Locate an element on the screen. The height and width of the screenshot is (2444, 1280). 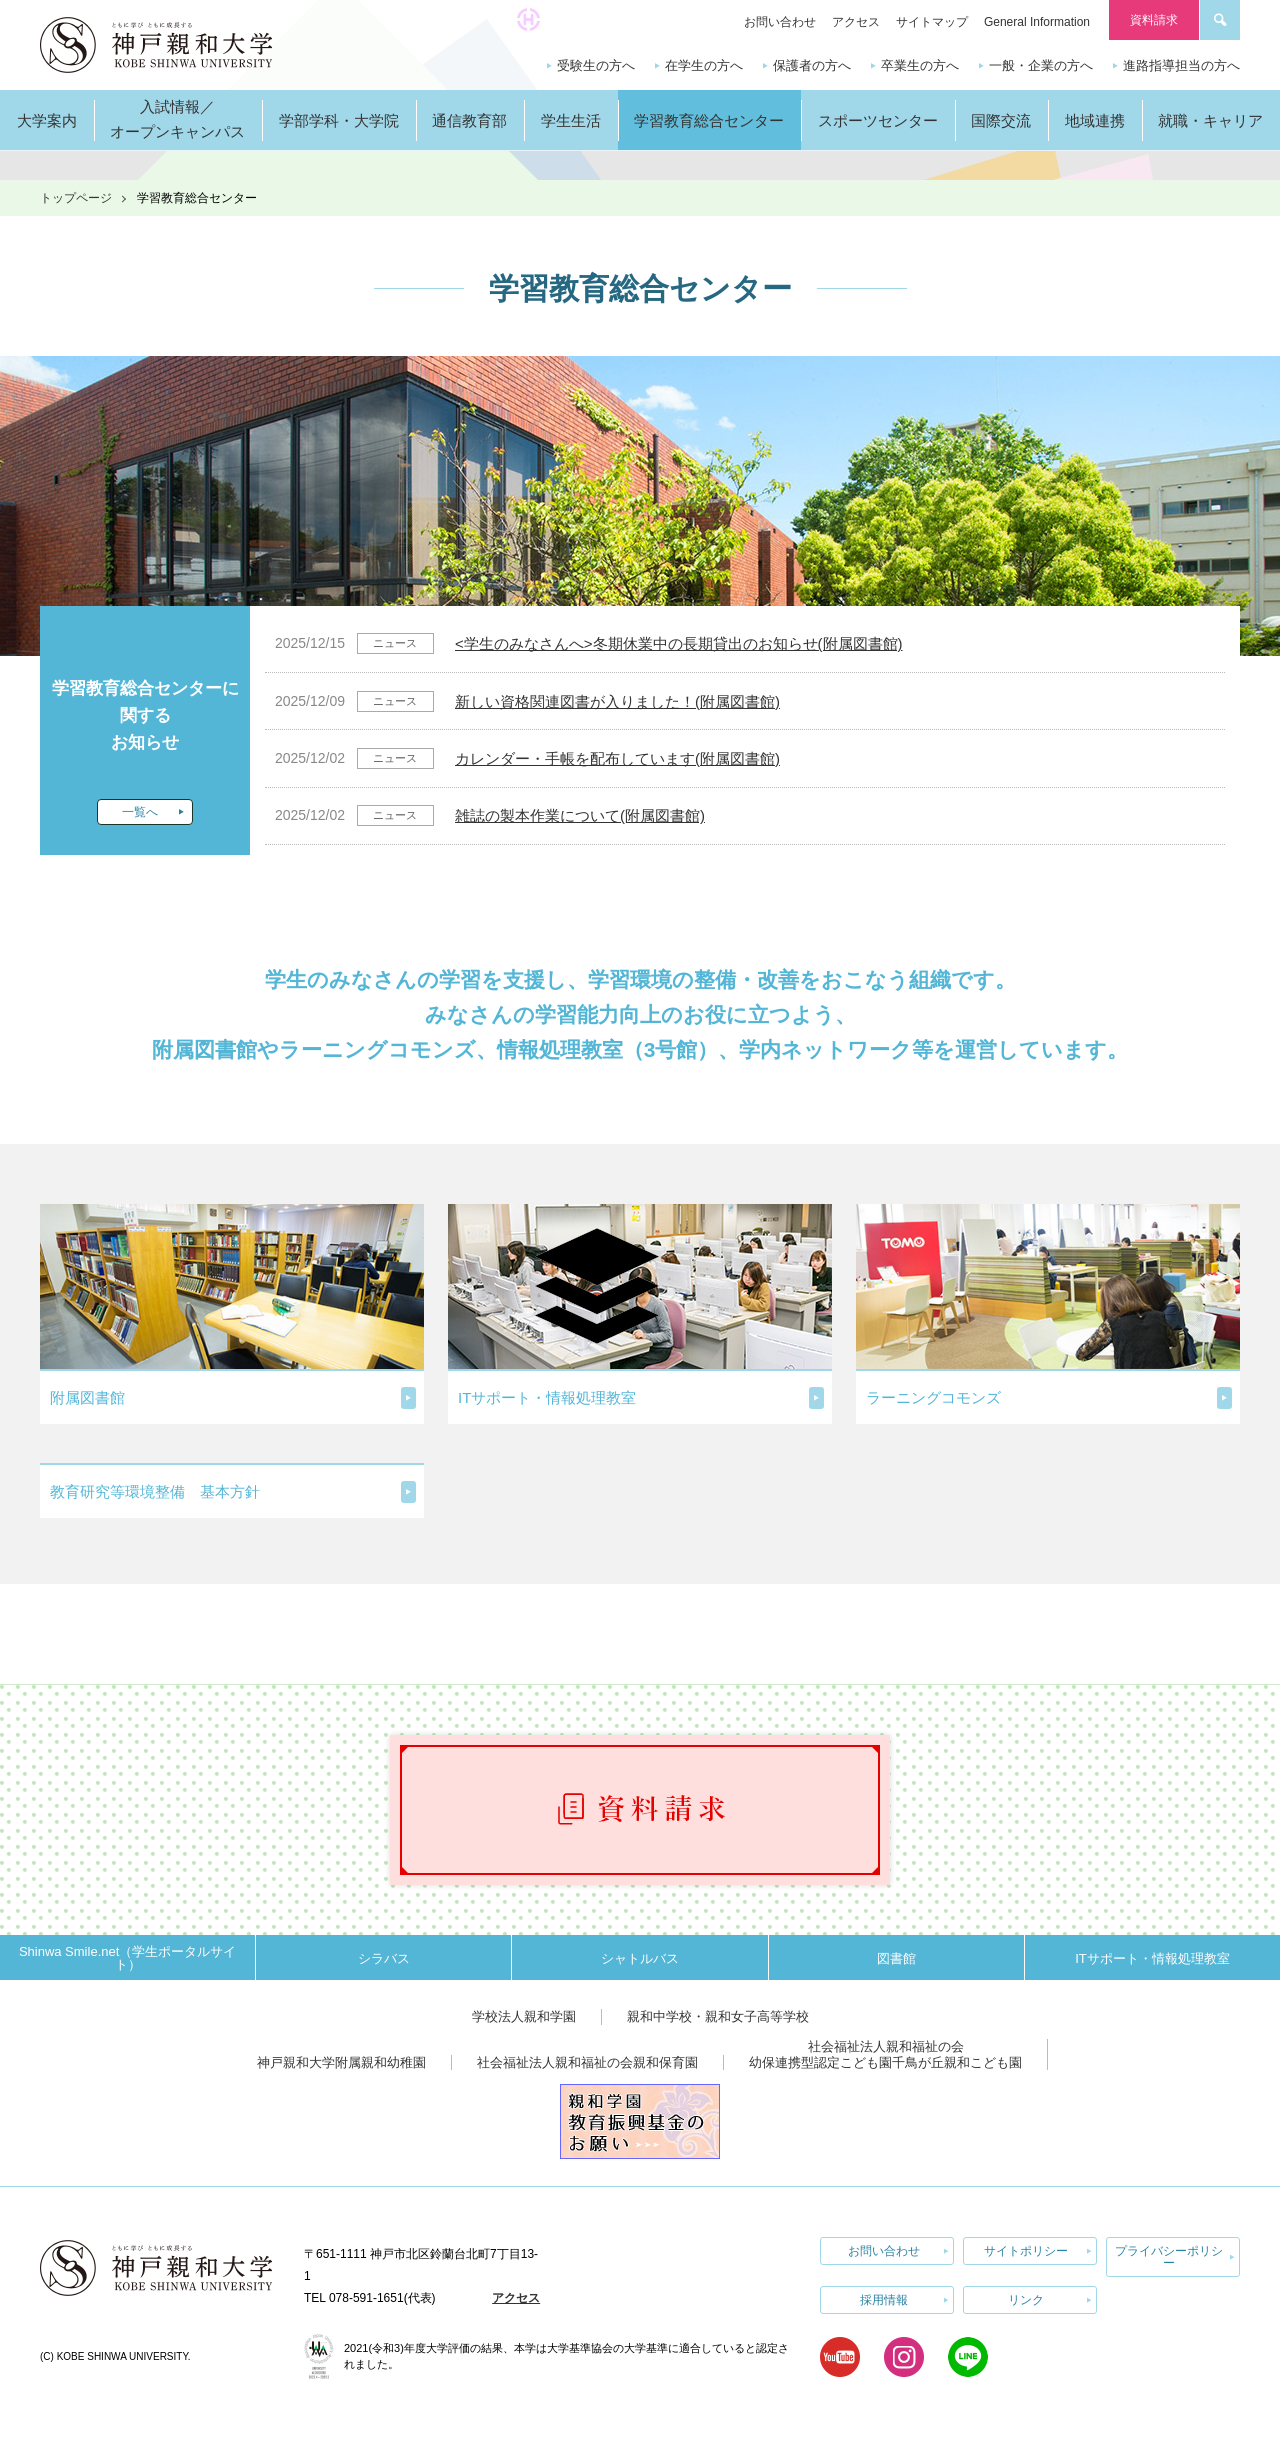
view or manage layers is located at coordinates (597, 1286).